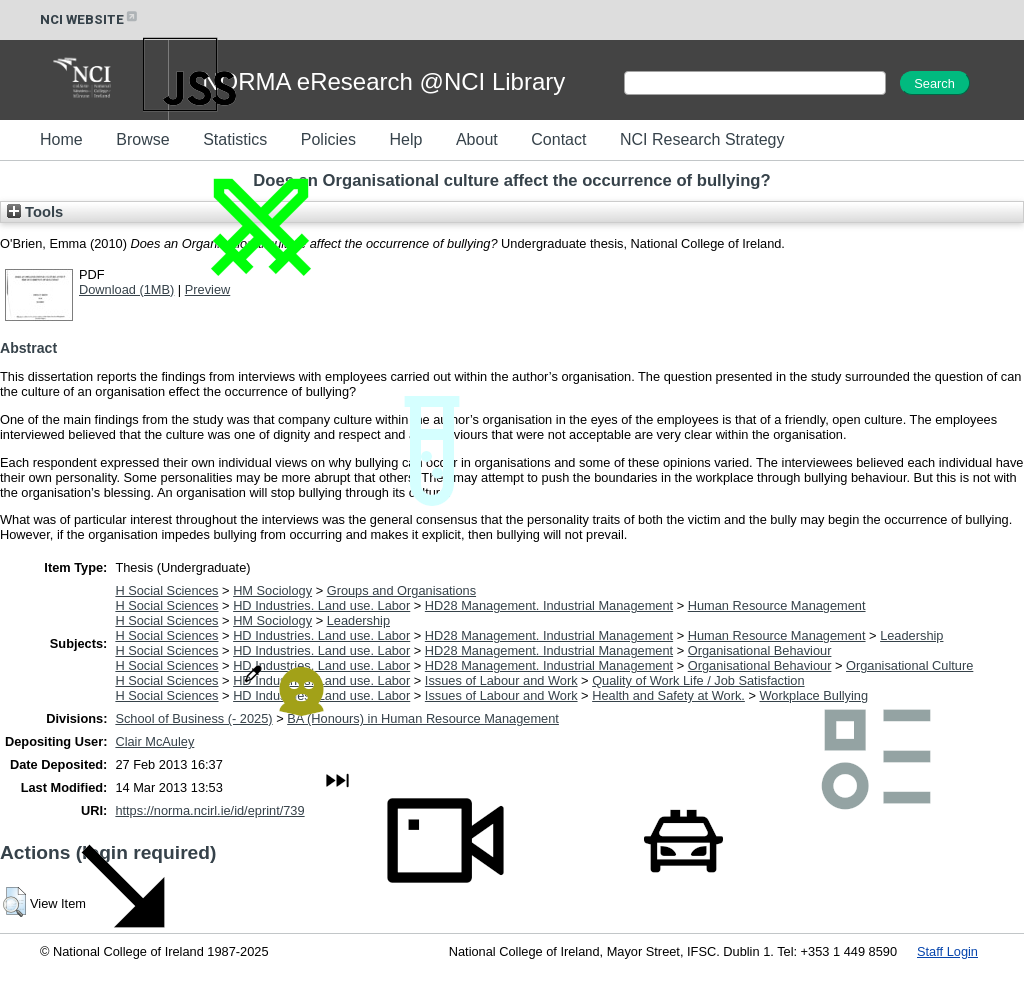  Describe the element at coordinates (253, 674) in the screenshot. I see `pick a color from the screen` at that location.